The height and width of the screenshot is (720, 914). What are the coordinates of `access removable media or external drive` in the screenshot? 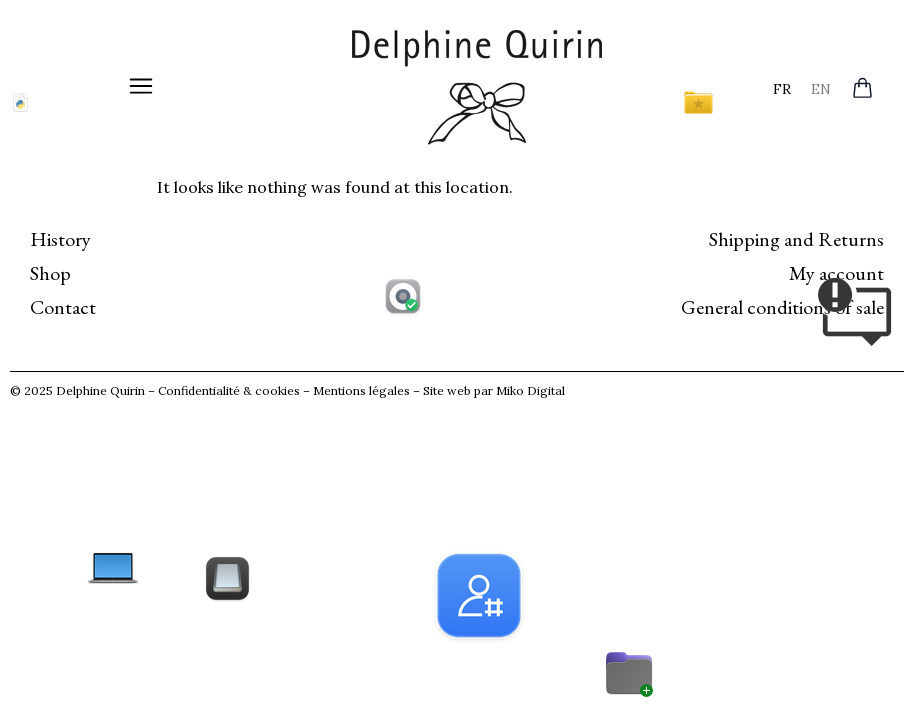 It's located at (227, 578).